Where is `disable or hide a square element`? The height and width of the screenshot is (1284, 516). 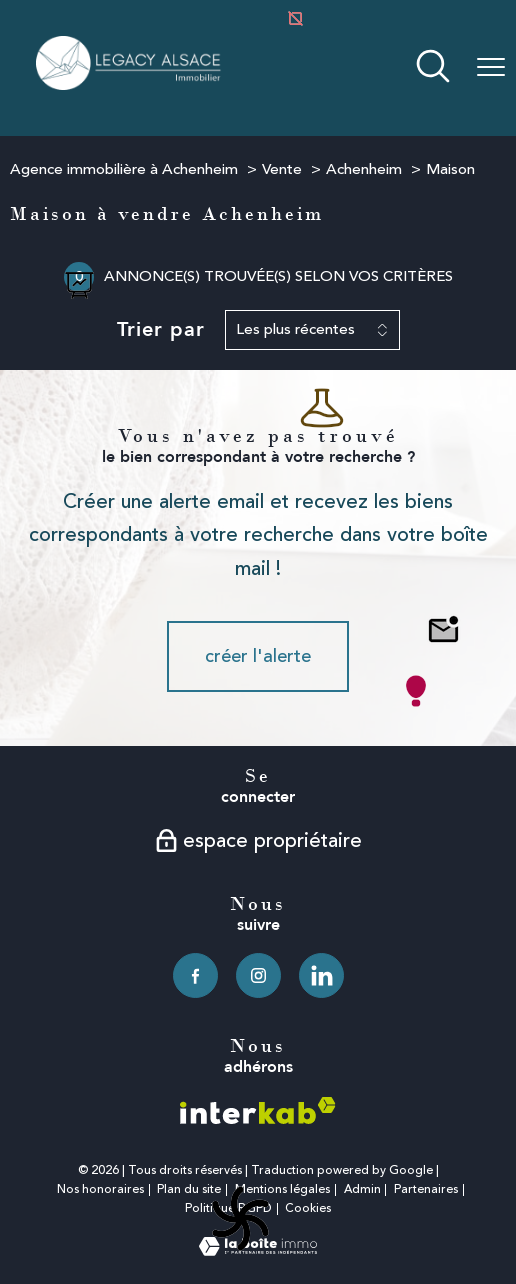 disable or hide a square element is located at coordinates (295, 18).